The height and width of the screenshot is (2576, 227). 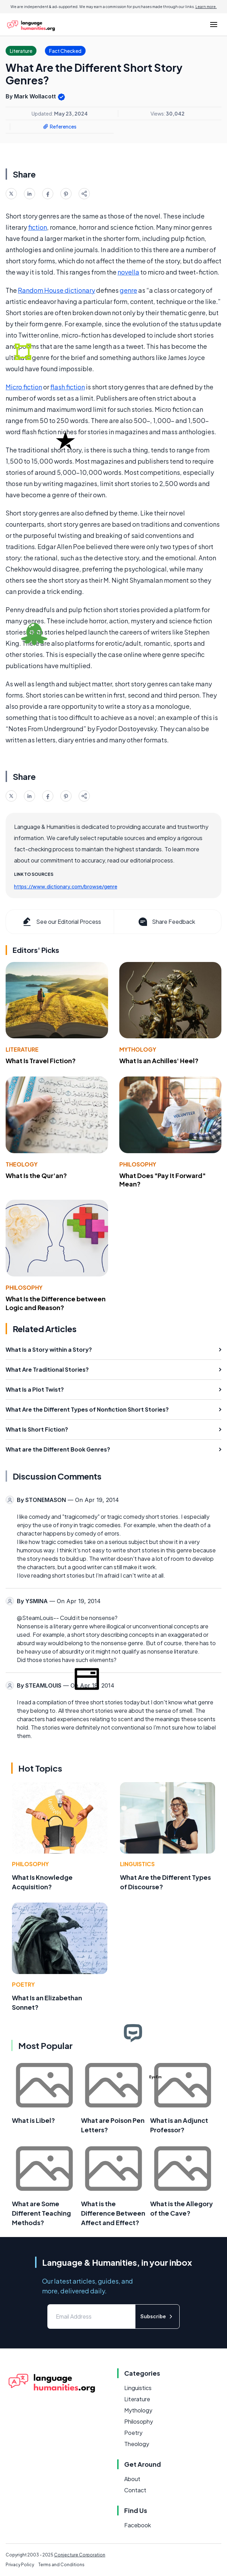 What do you see at coordinates (155, 2077) in the screenshot?
I see `open the EyeEm photography app` at bounding box center [155, 2077].